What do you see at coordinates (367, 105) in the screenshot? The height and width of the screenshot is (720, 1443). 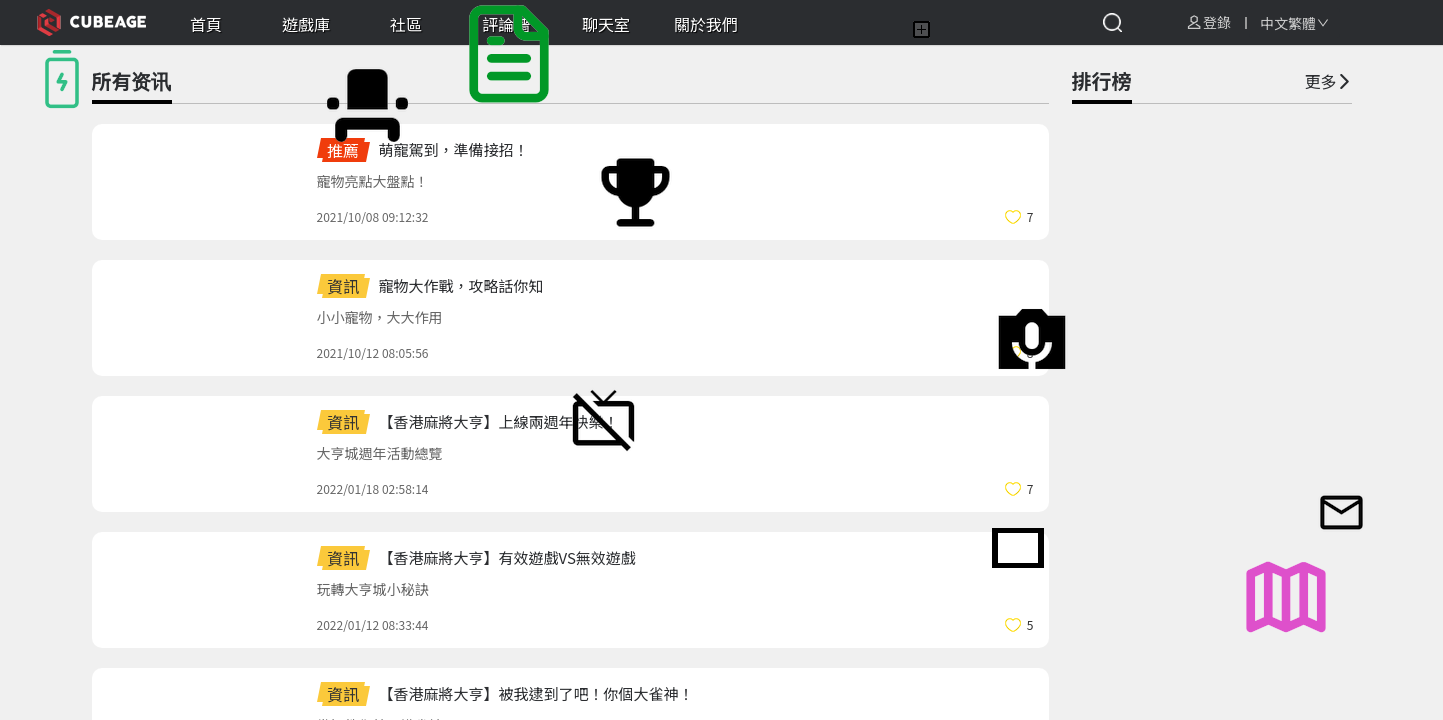 I see `reserve a seat for an event` at bounding box center [367, 105].